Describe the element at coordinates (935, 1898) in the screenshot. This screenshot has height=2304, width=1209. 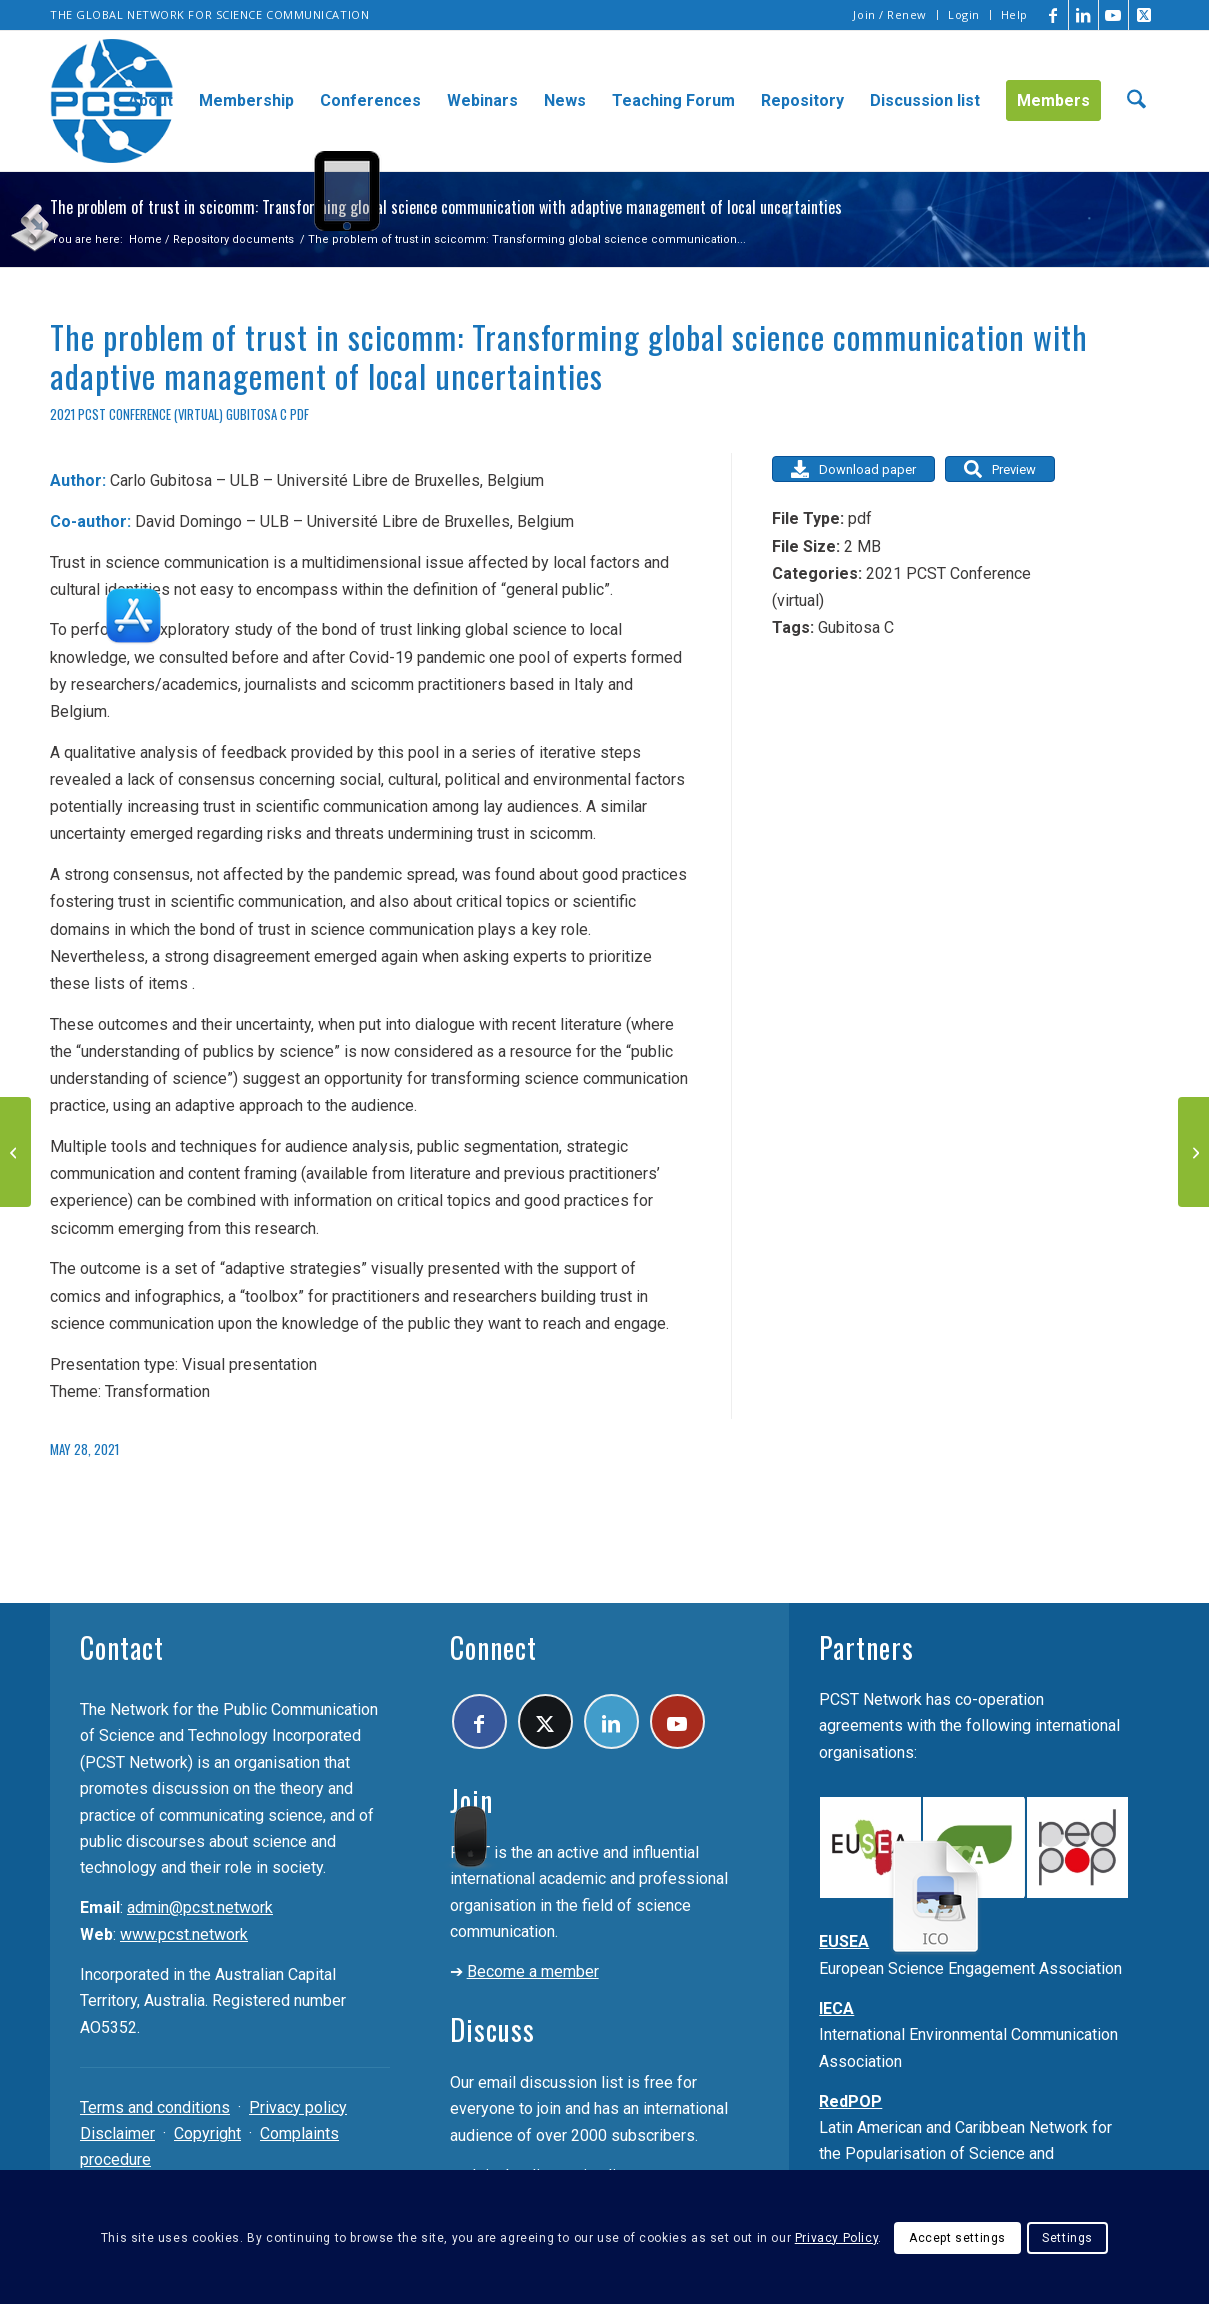
I see `an ico image file used for icons and favicons` at that location.